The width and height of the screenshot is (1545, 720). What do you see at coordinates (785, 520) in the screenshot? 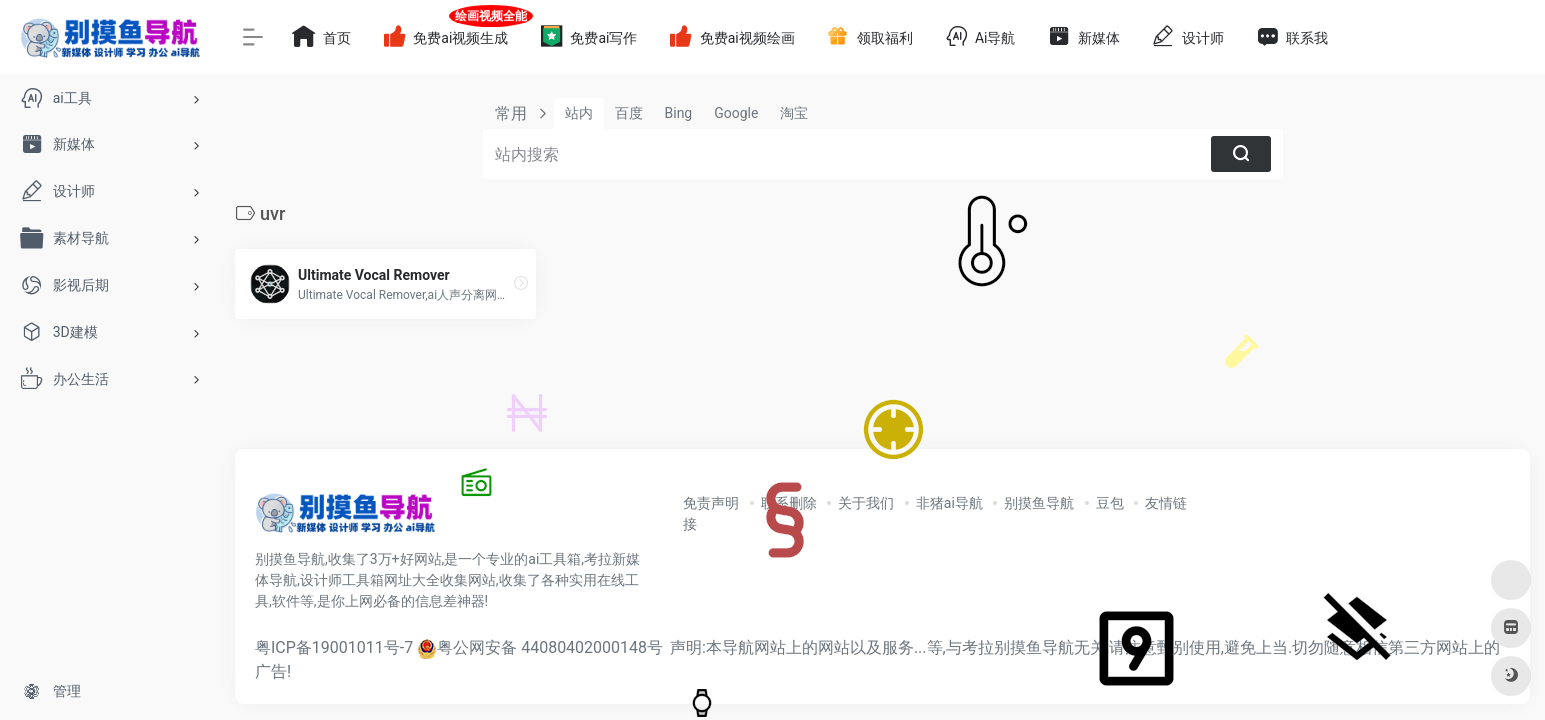
I see `indicates a section or paragraph marker` at bounding box center [785, 520].